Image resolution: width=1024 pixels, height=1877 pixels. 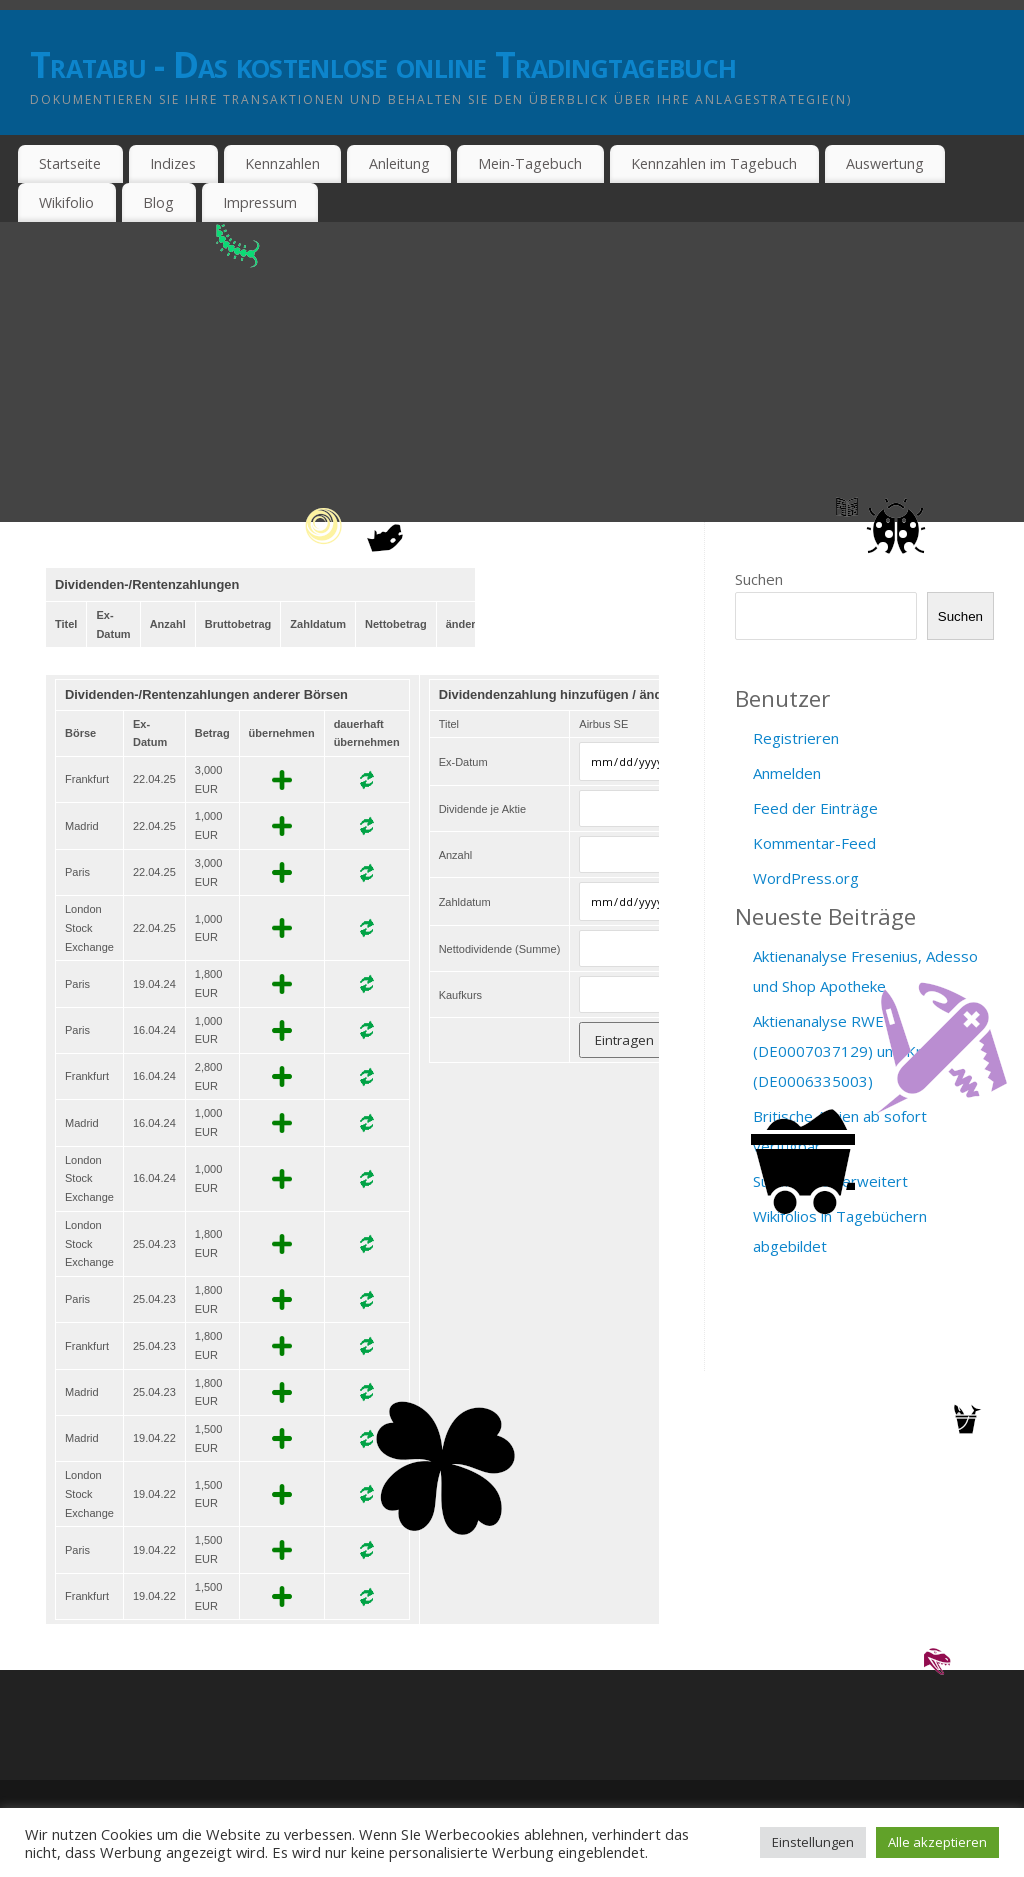 I want to click on view news and articles, so click(x=847, y=507).